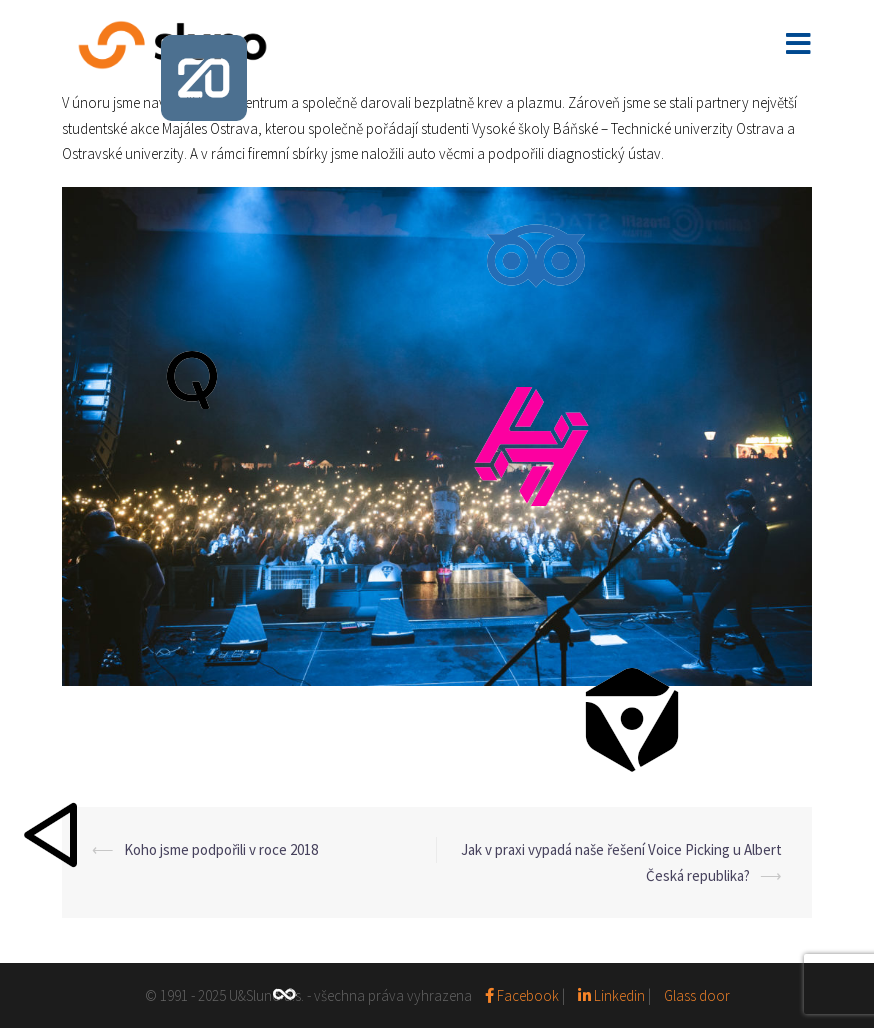 The image size is (874, 1028). Describe the element at coordinates (531, 446) in the screenshot. I see `handshake protocol logo` at that location.